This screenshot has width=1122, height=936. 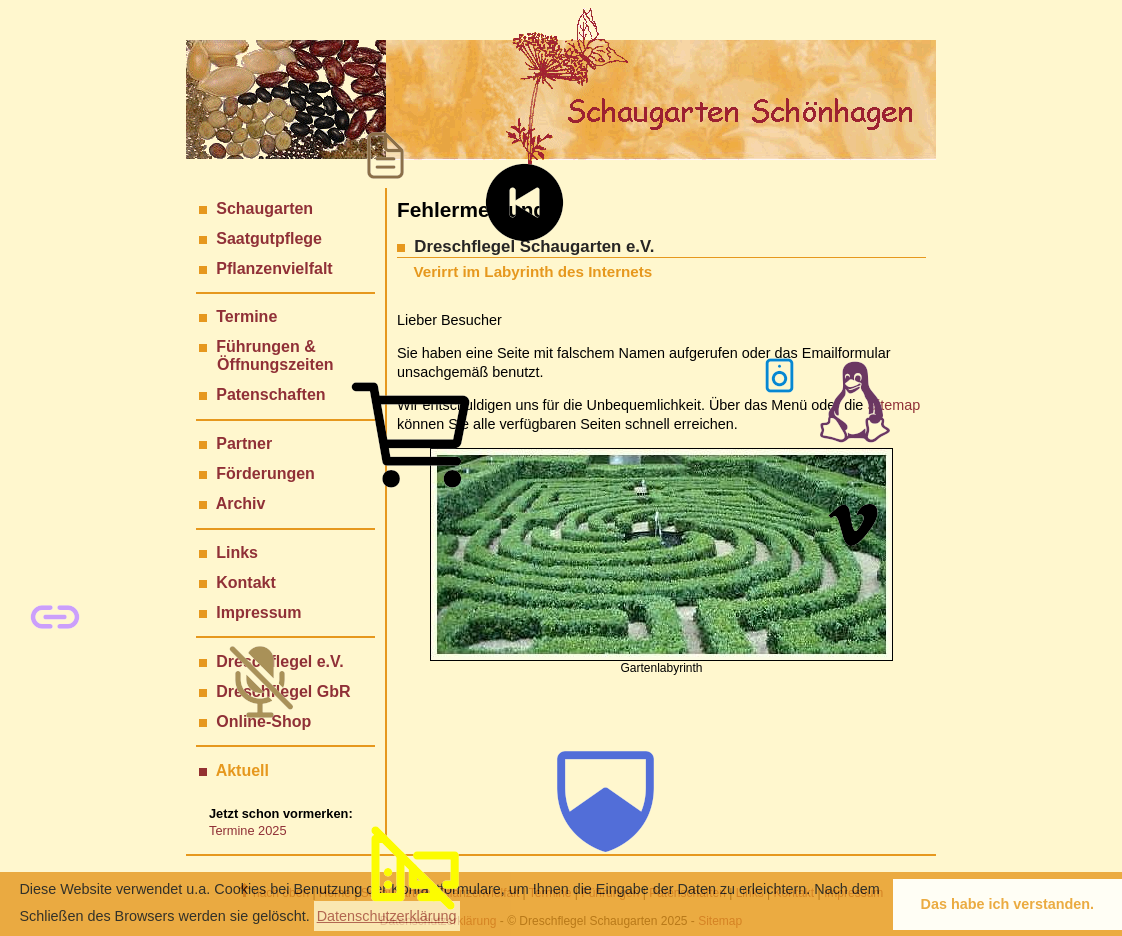 I want to click on view document details, so click(x=385, y=155).